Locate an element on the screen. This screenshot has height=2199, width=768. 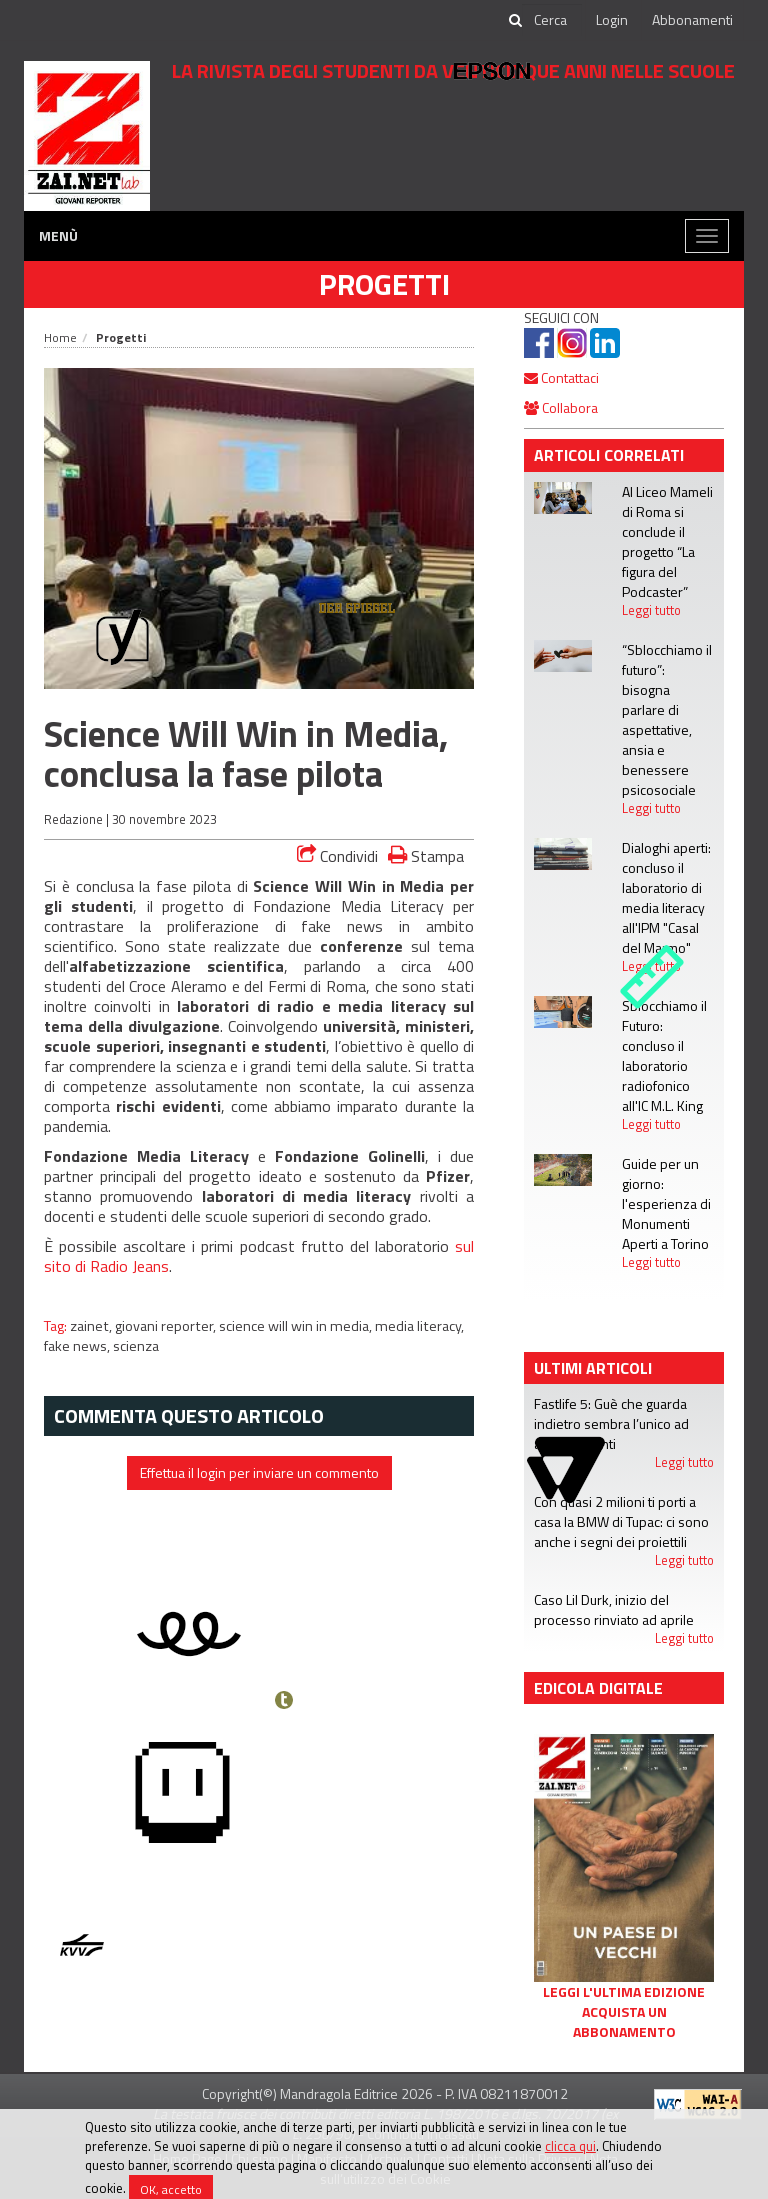
open aseprite pixel art editor is located at coordinates (182, 1792).